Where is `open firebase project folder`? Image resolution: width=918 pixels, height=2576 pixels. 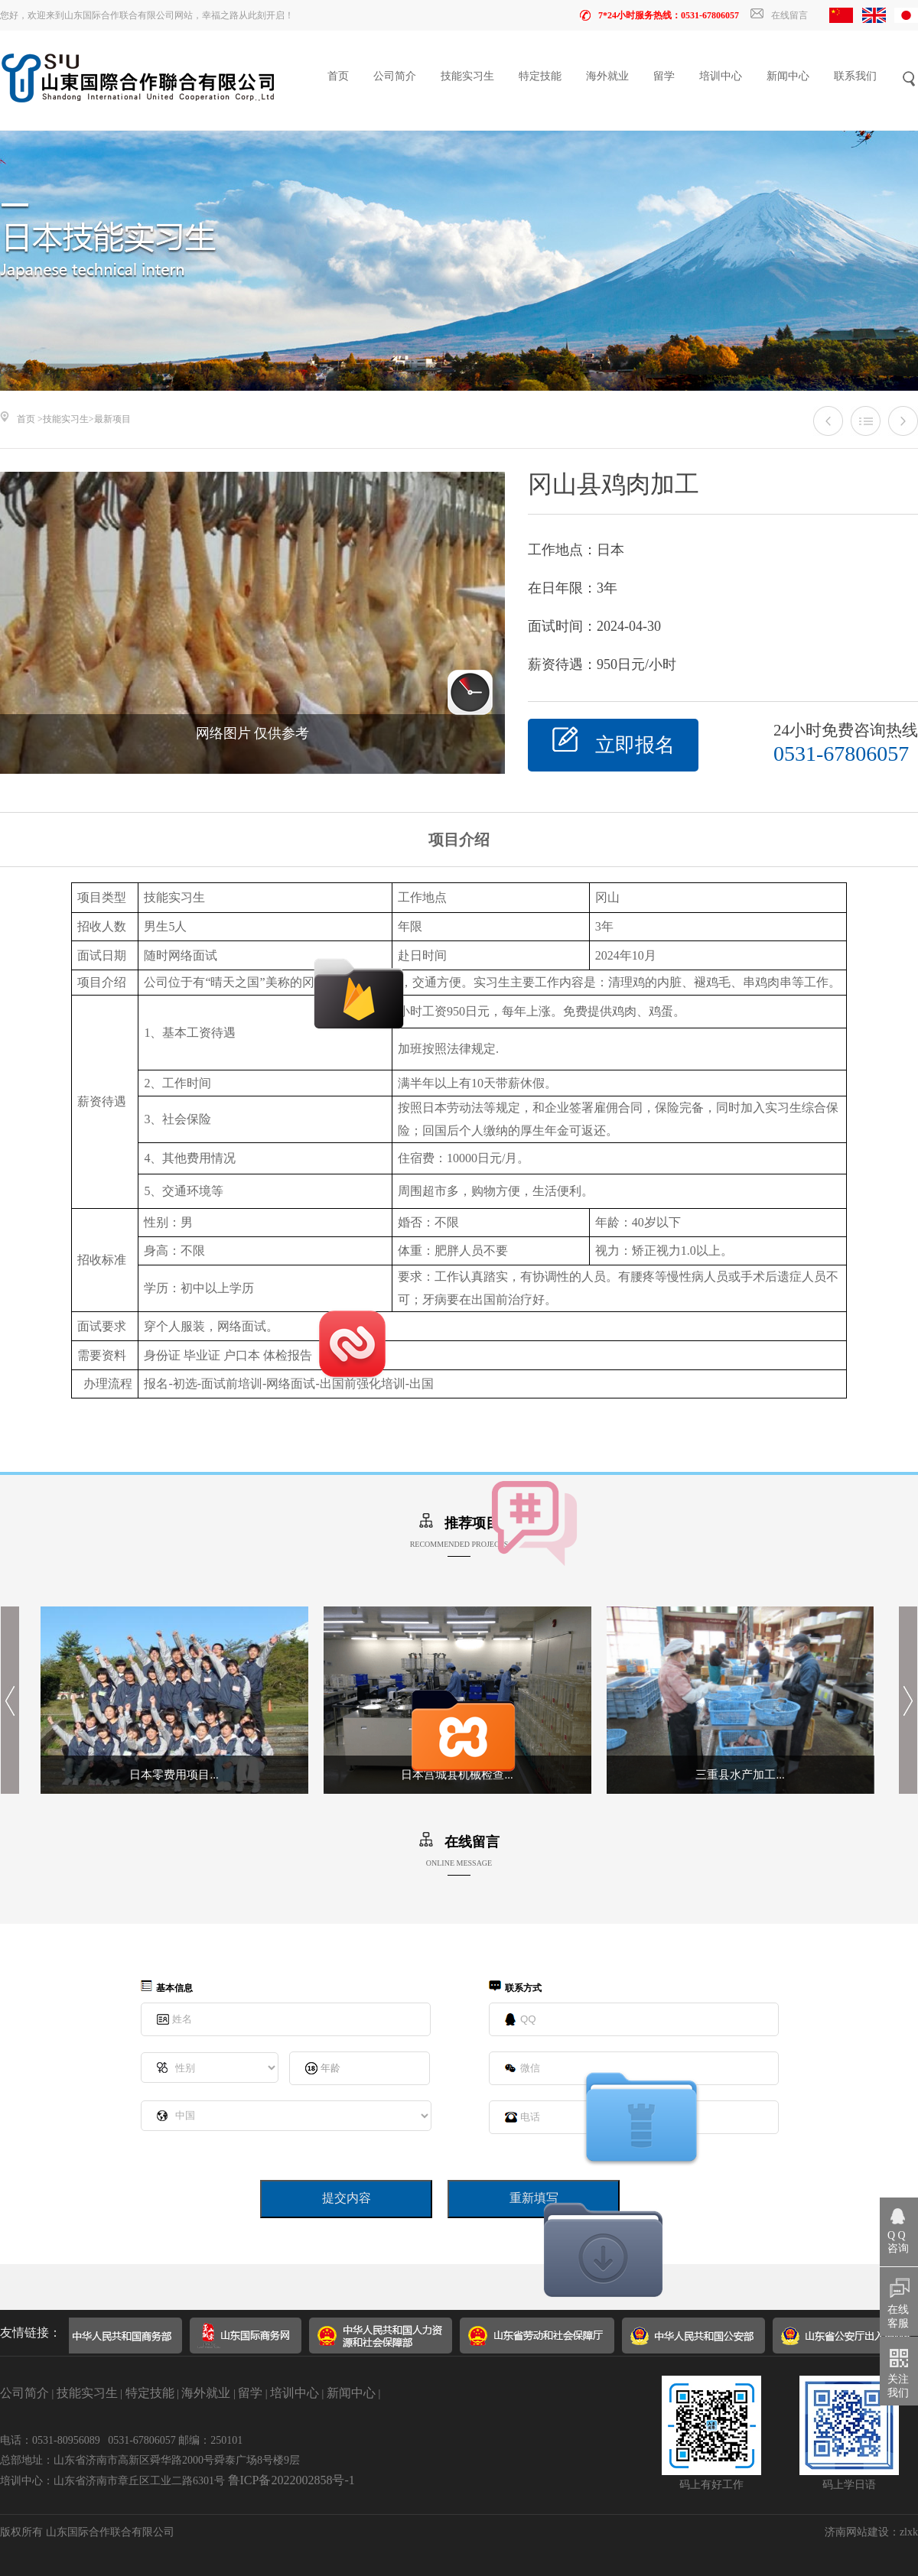 open firebase project folder is located at coordinates (358, 996).